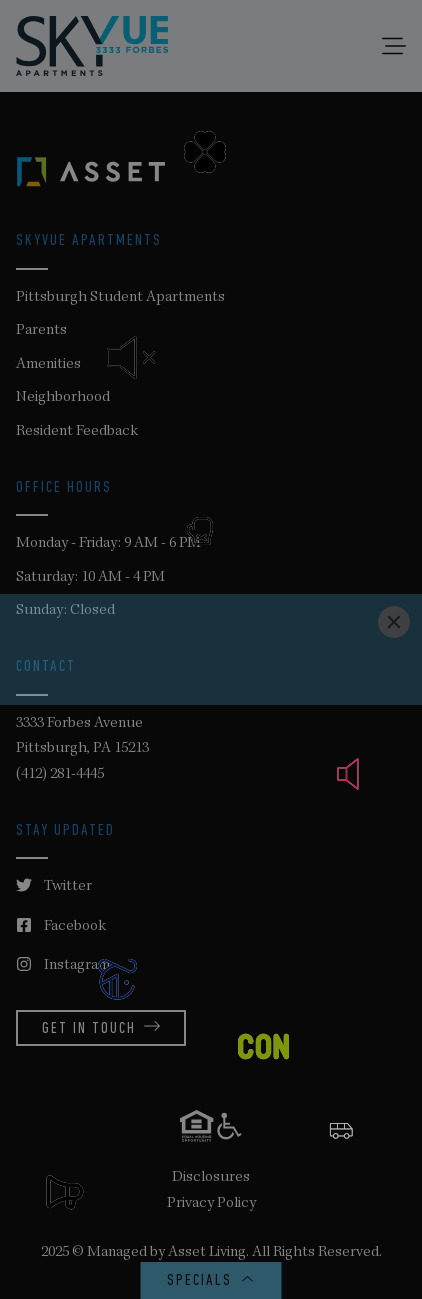 This screenshot has width=422, height=1299. What do you see at coordinates (128, 357) in the screenshot?
I see `mute audio or sound` at bounding box center [128, 357].